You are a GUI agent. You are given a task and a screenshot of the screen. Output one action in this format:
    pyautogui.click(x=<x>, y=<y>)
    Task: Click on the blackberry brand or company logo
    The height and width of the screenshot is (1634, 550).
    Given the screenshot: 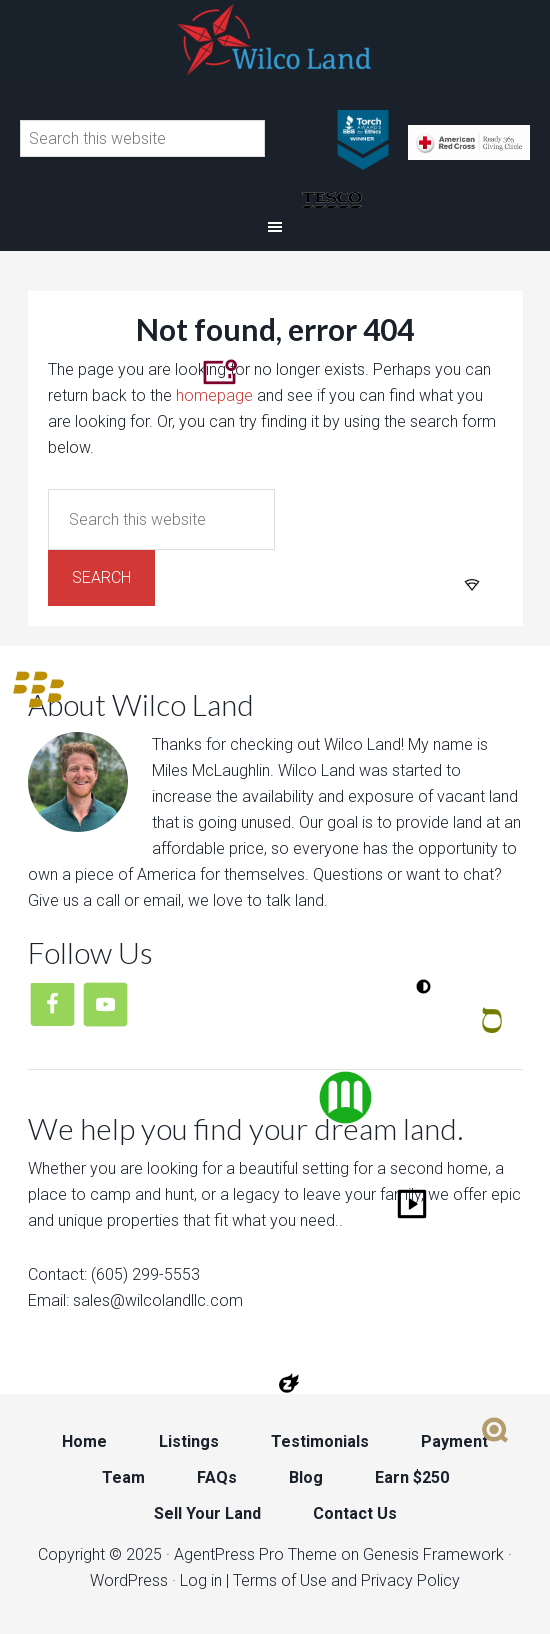 What is the action you would take?
    pyautogui.click(x=38, y=689)
    